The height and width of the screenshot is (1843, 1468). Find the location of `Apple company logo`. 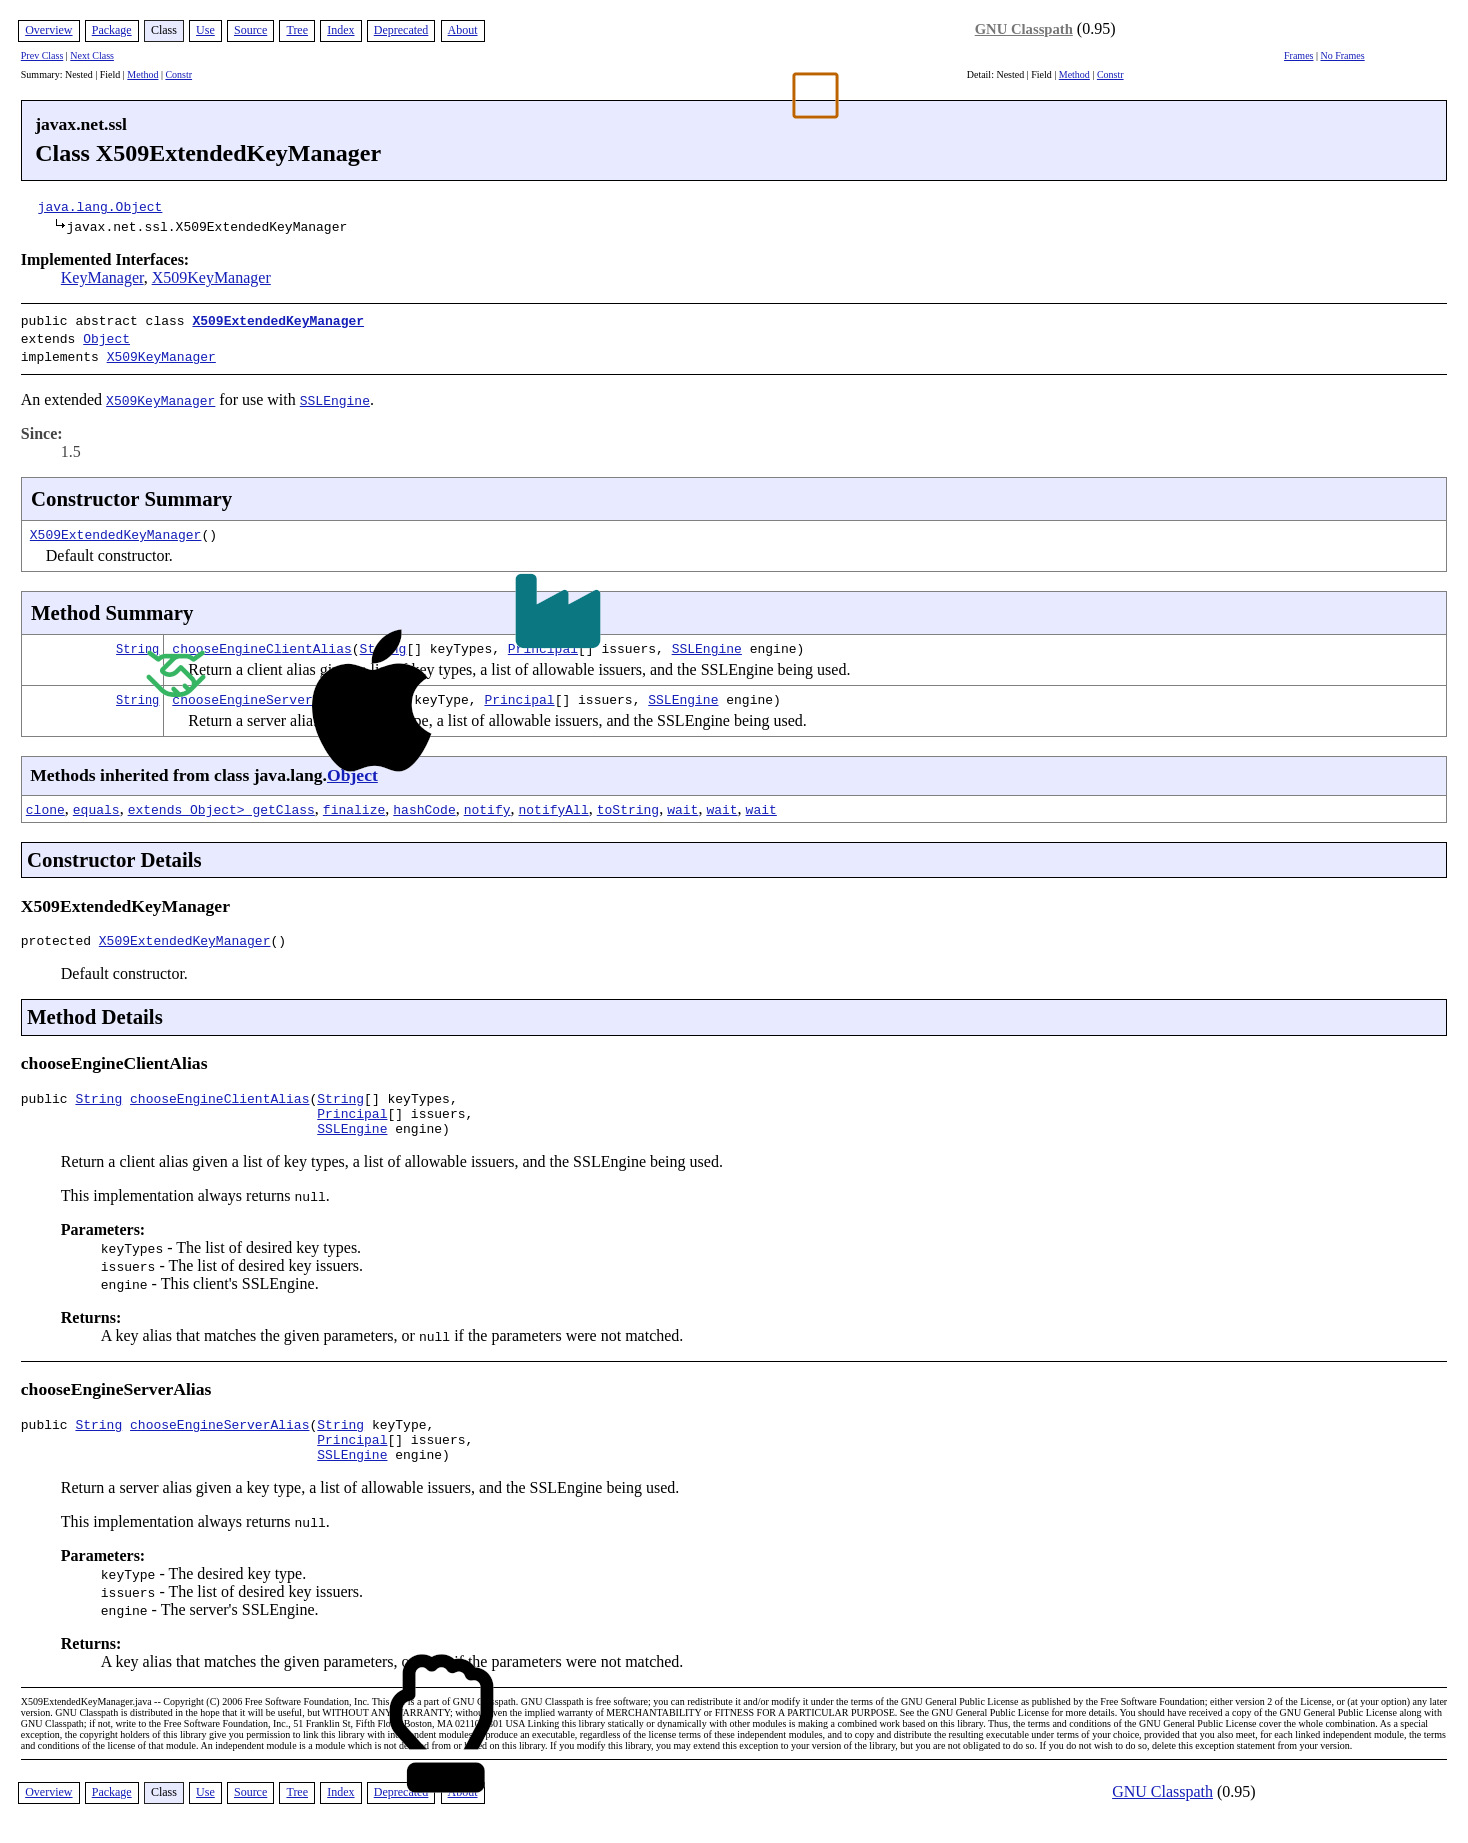

Apple company logo is located at coordinates (371, 700).